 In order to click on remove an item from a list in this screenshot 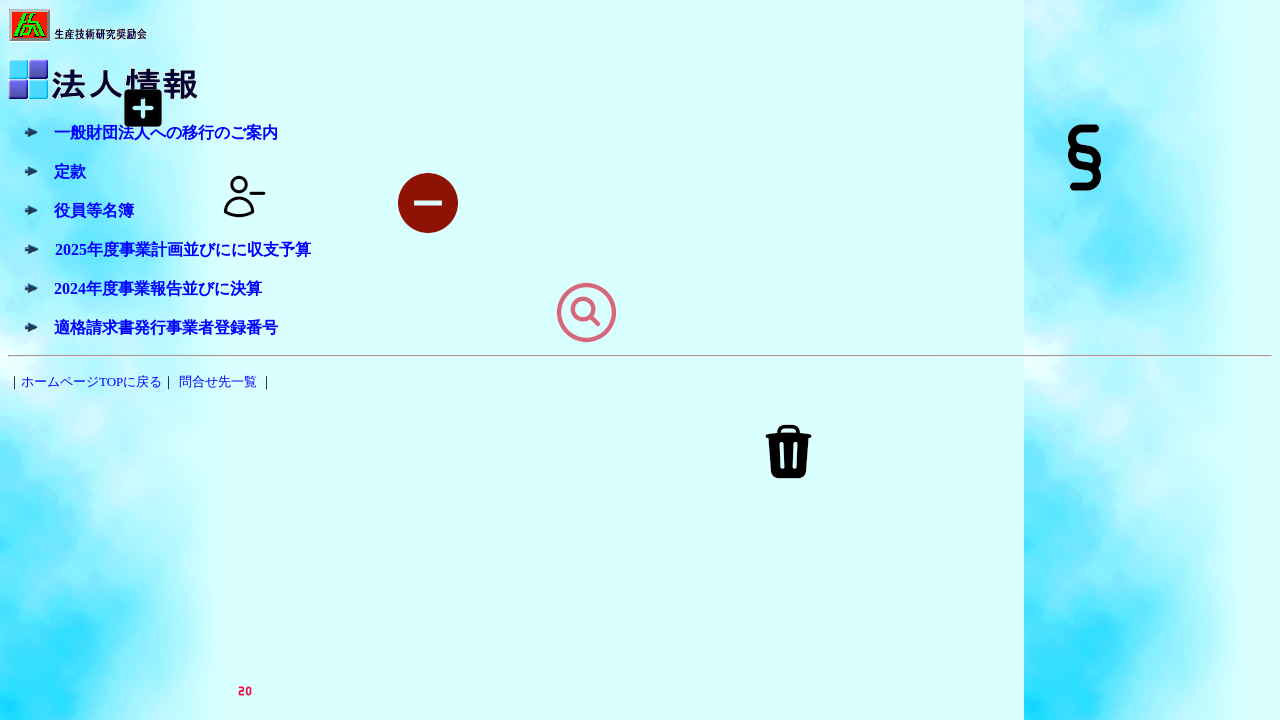, I will do `click(428, 203)`.